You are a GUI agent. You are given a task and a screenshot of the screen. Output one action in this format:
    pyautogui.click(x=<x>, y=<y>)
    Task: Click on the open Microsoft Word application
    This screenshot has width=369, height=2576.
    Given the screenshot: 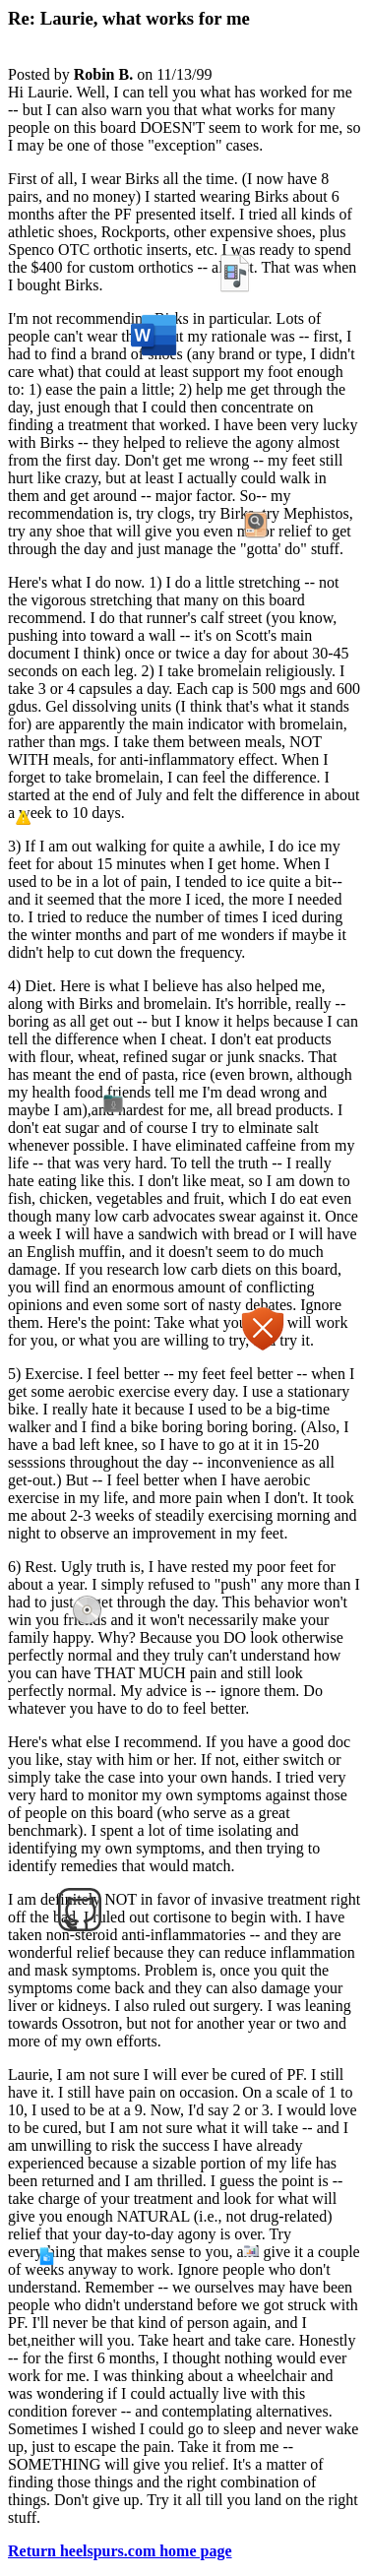 What is the action you would take?
    pyautogui.click(x=154, y=335)
    